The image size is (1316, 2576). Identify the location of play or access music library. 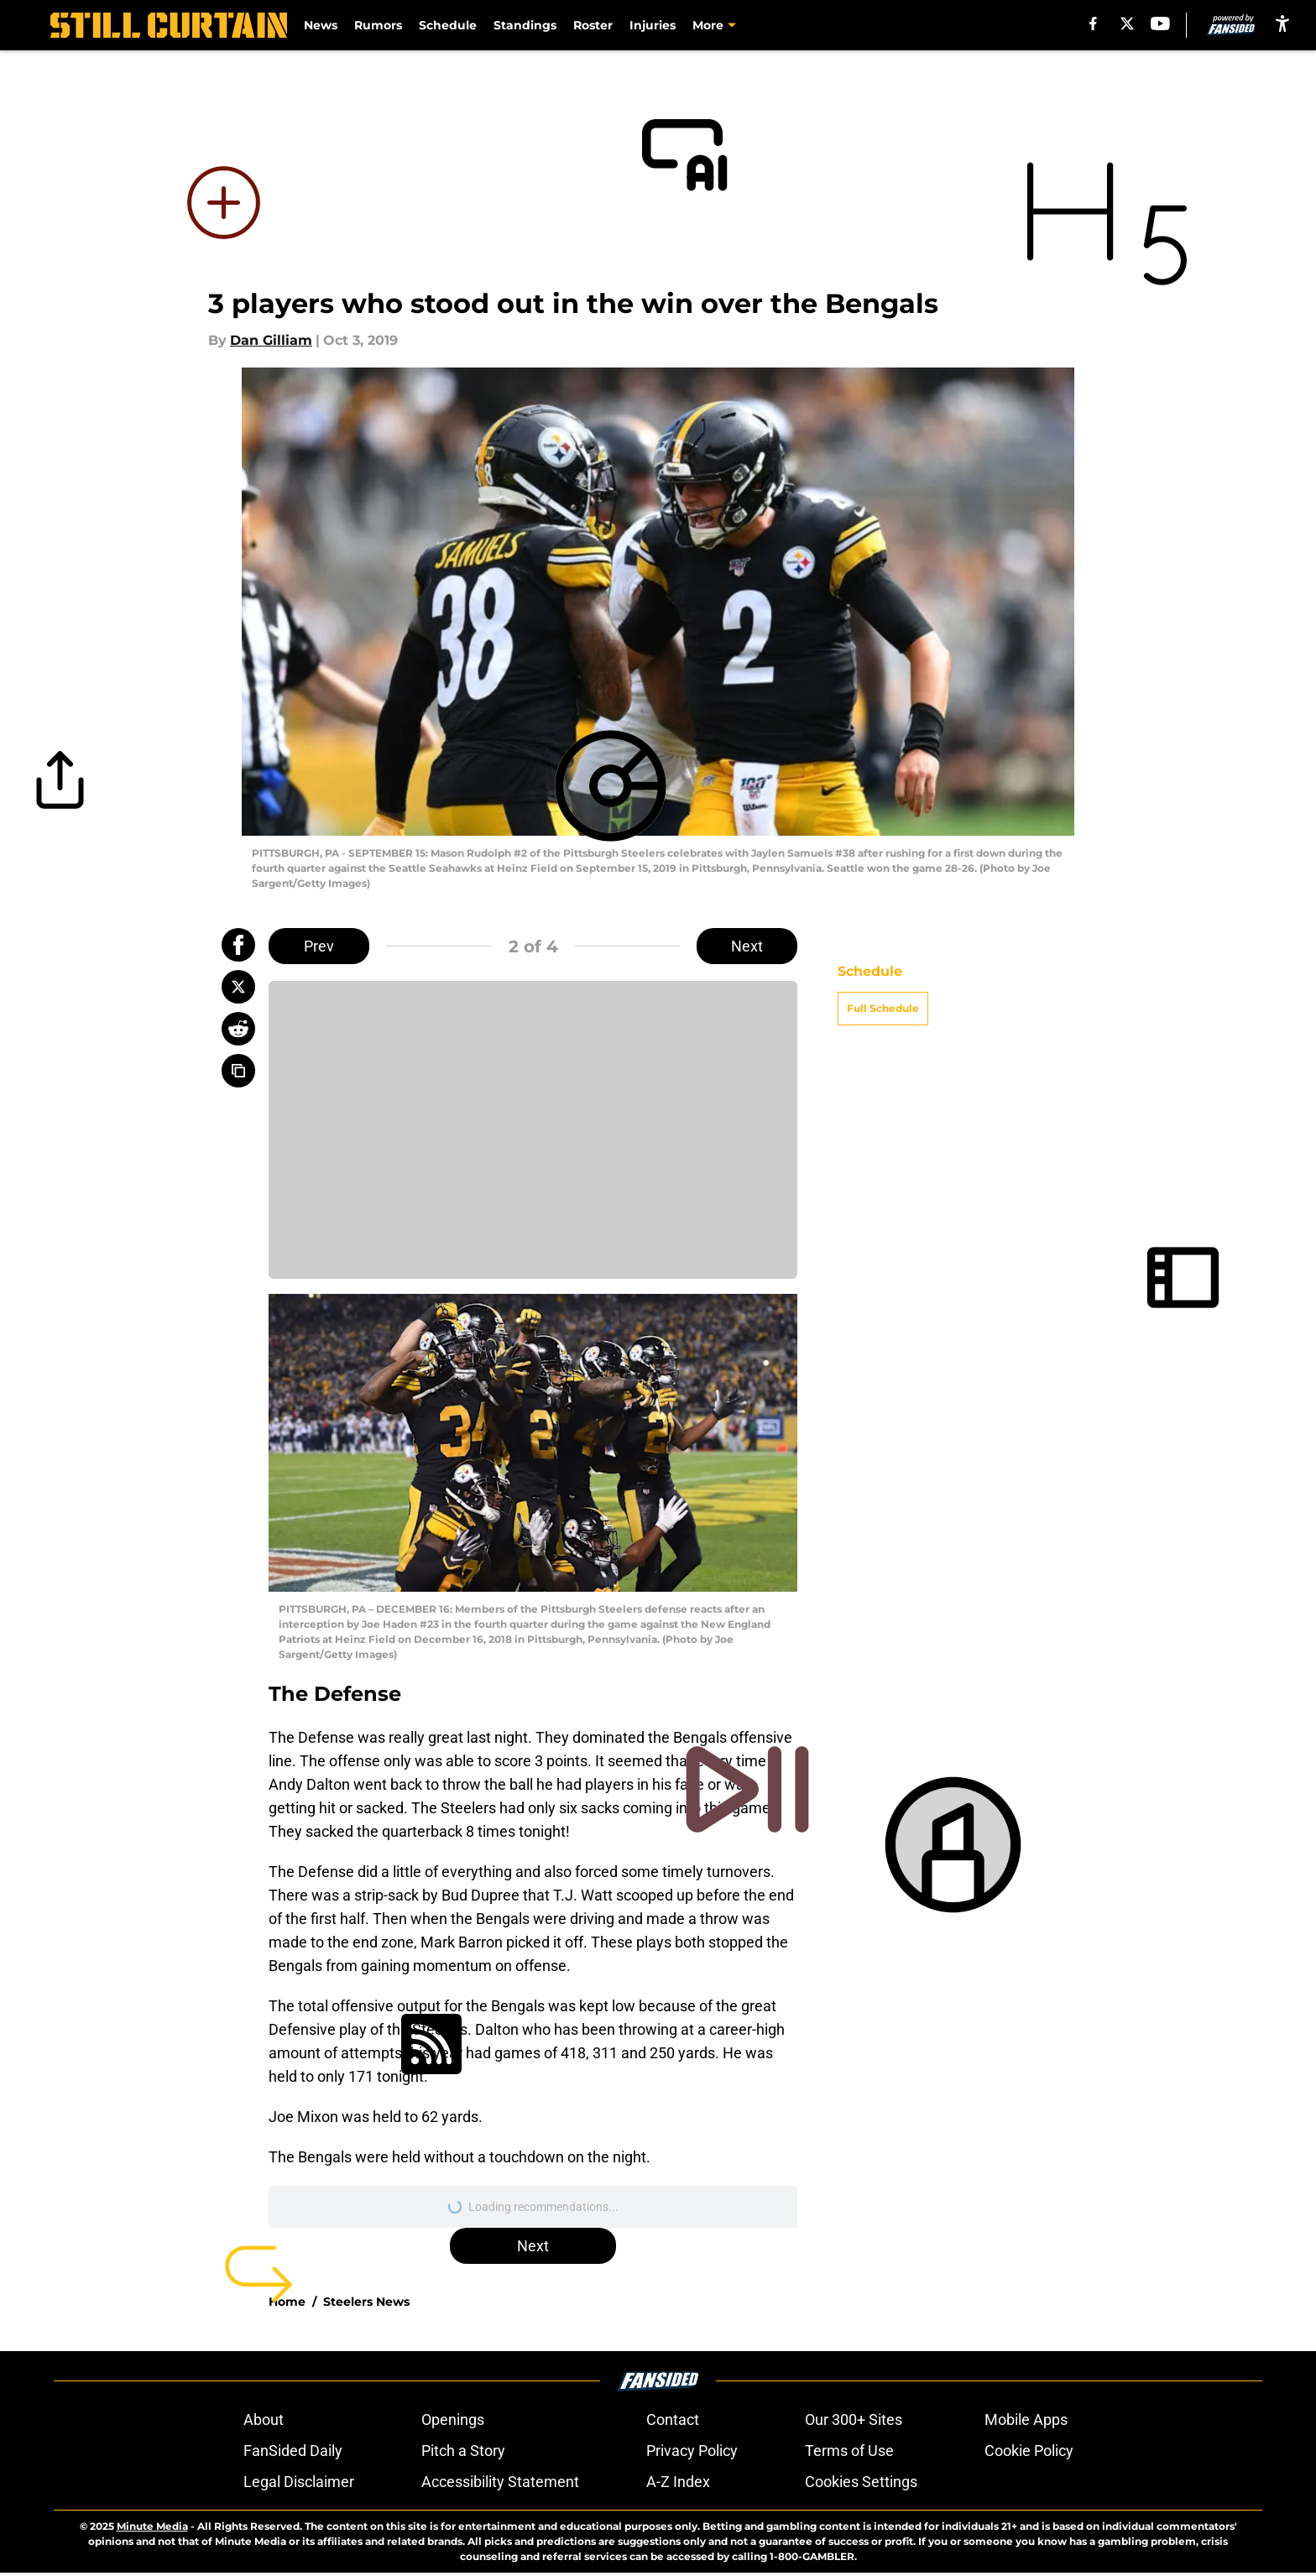
(610, 785).